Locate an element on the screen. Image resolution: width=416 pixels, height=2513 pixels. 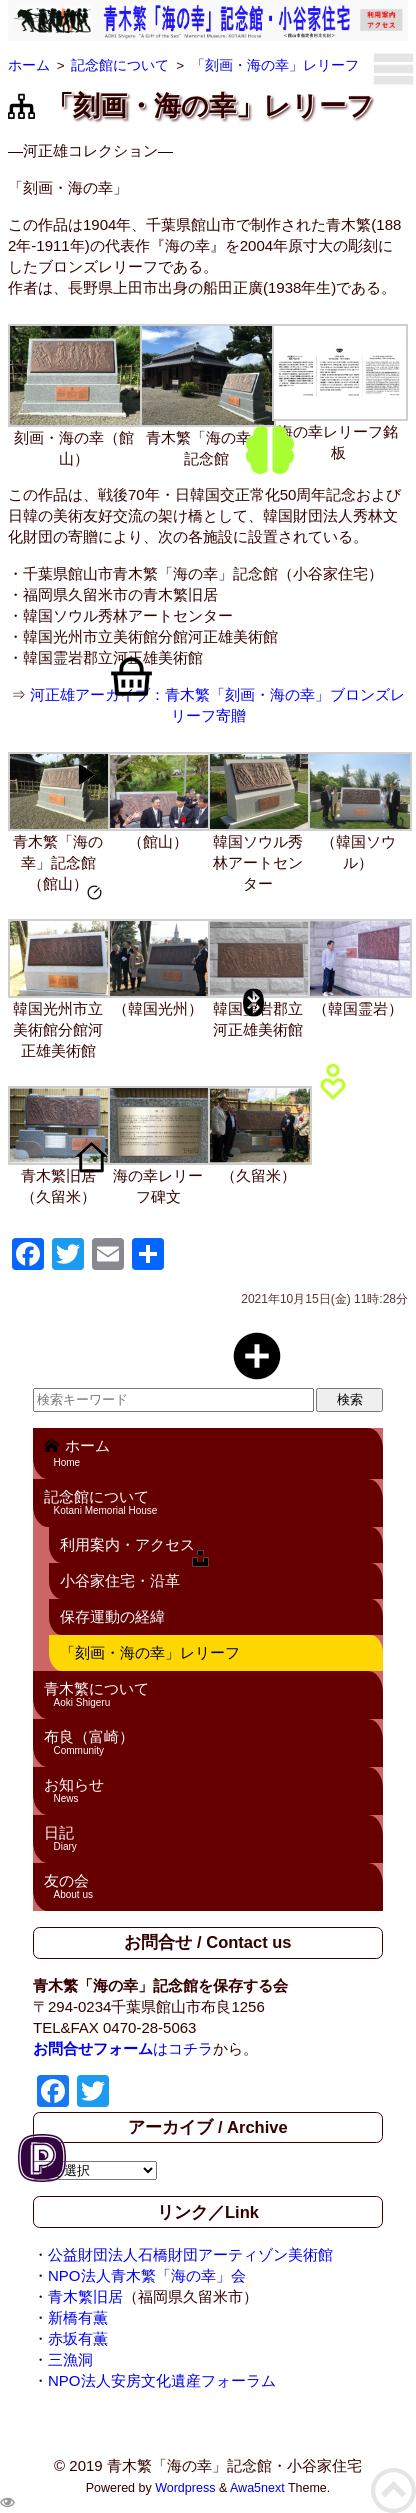
toggle bluetooth connectivity on or off is located at coordinates (253, 1002).